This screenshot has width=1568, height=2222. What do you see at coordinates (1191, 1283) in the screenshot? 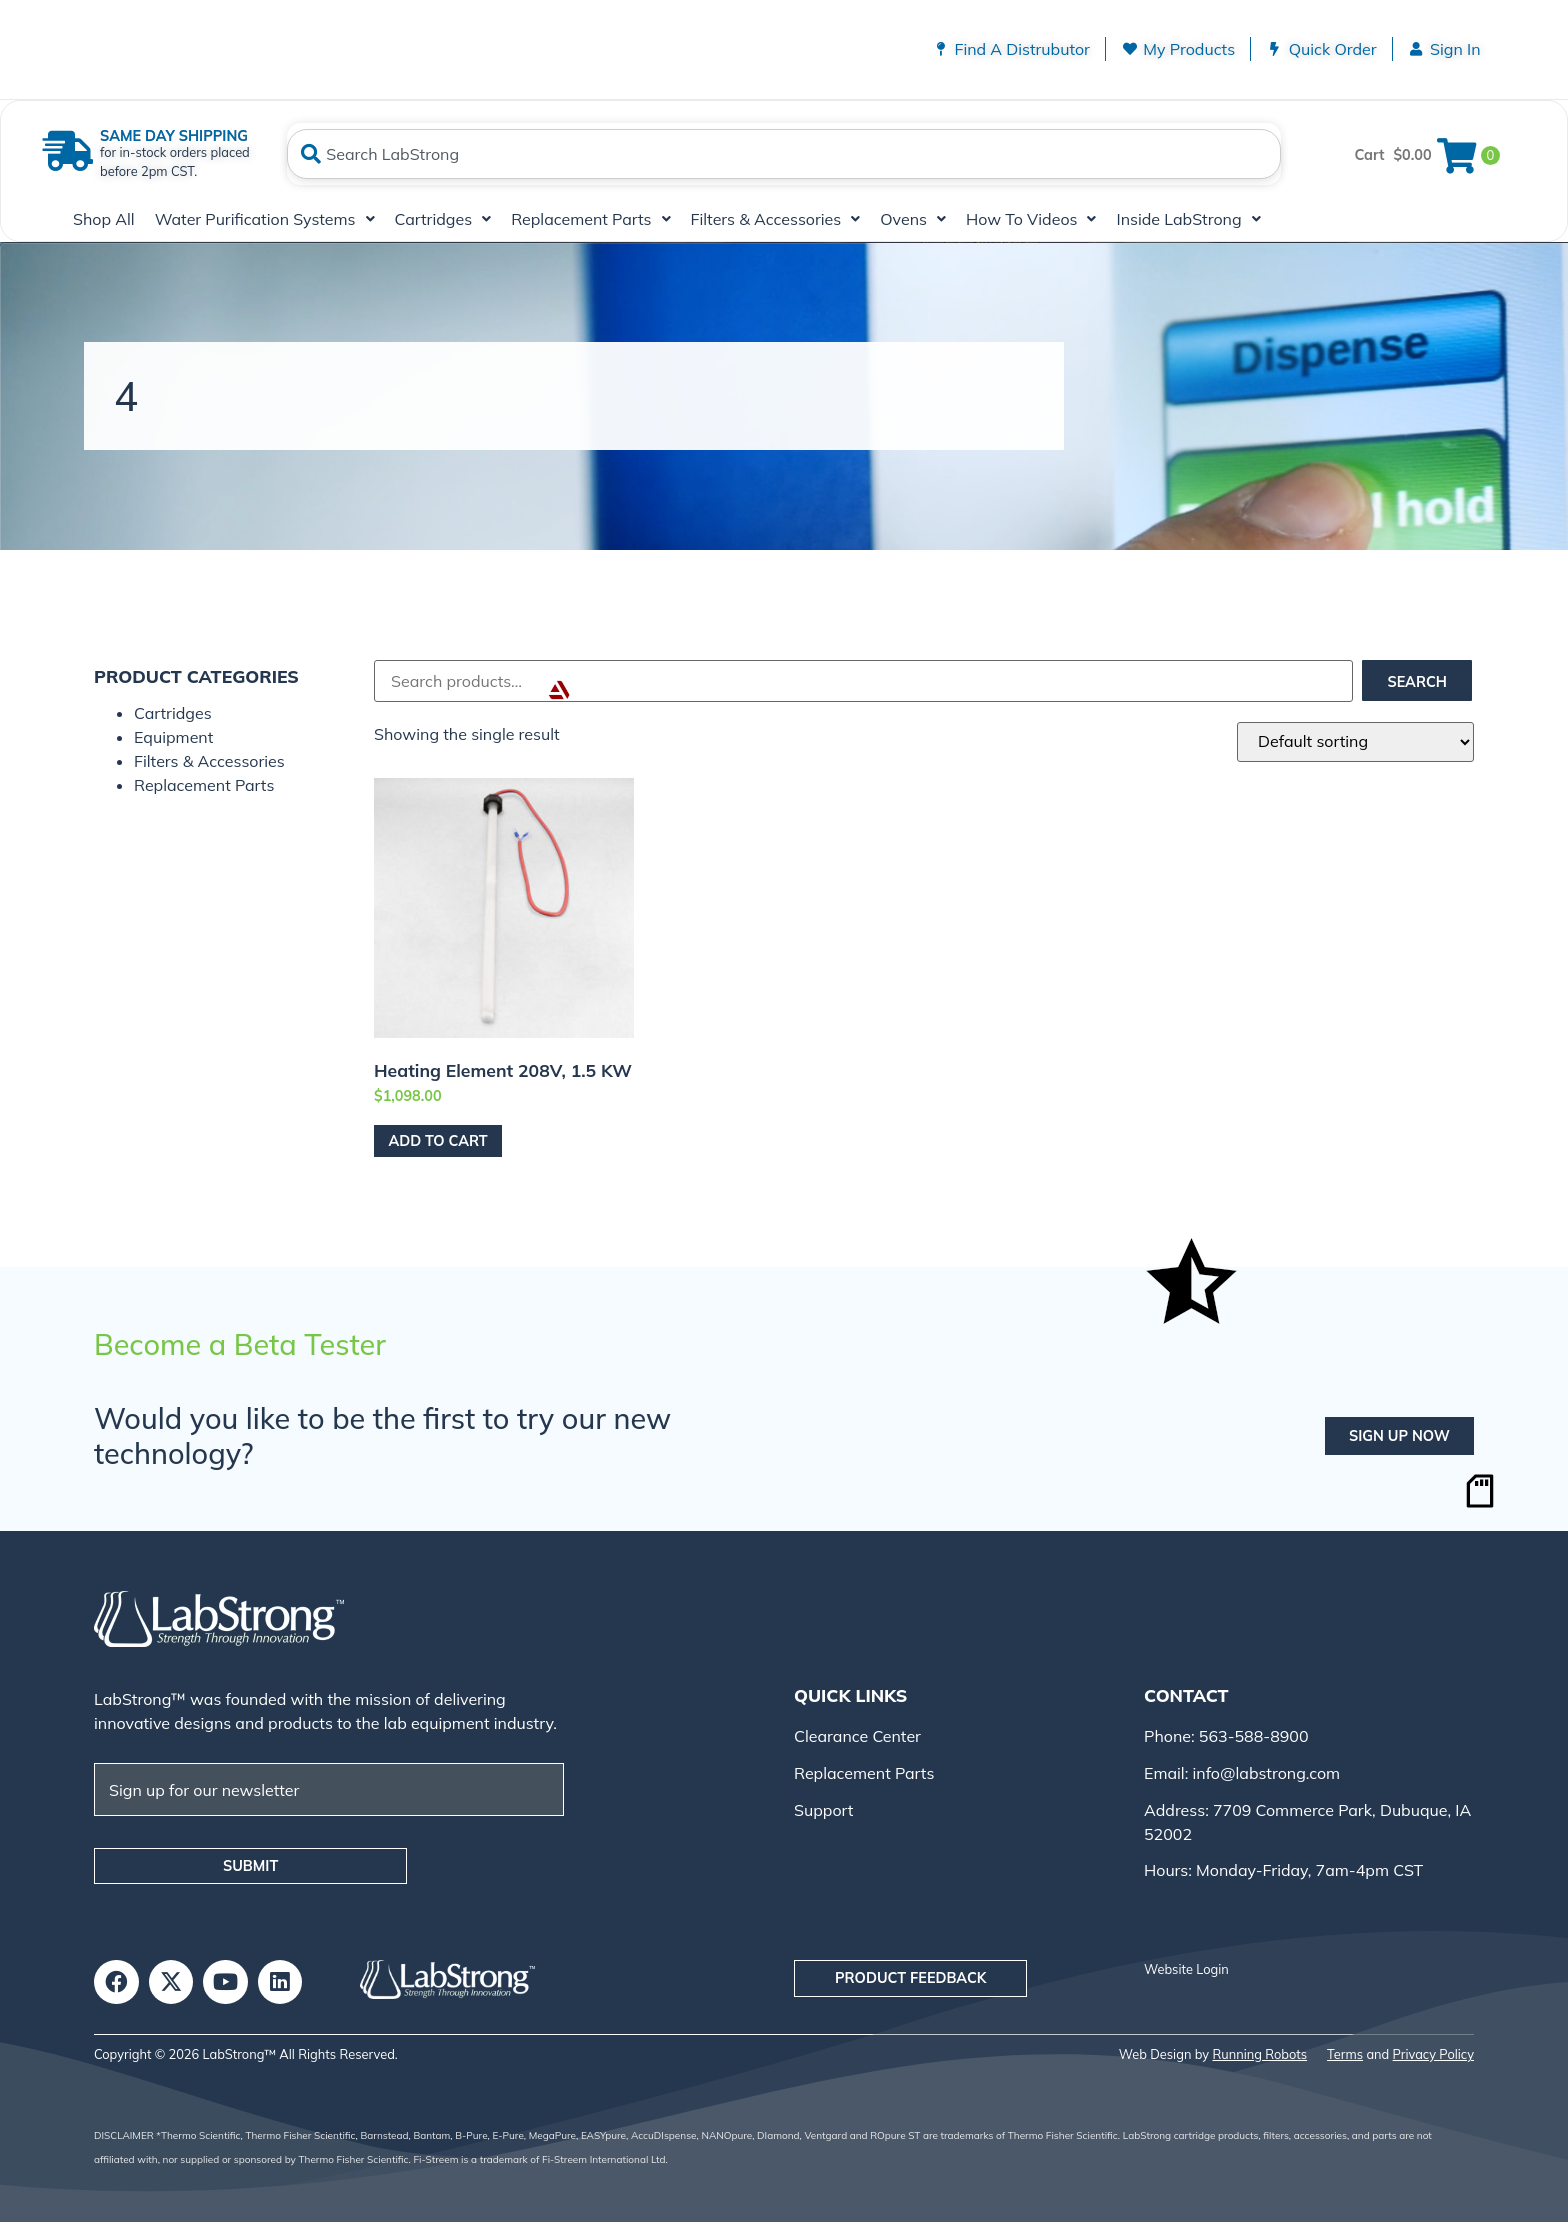
I see `indicates a partial rating or half-star score` at bounding box center [1191, 1283].